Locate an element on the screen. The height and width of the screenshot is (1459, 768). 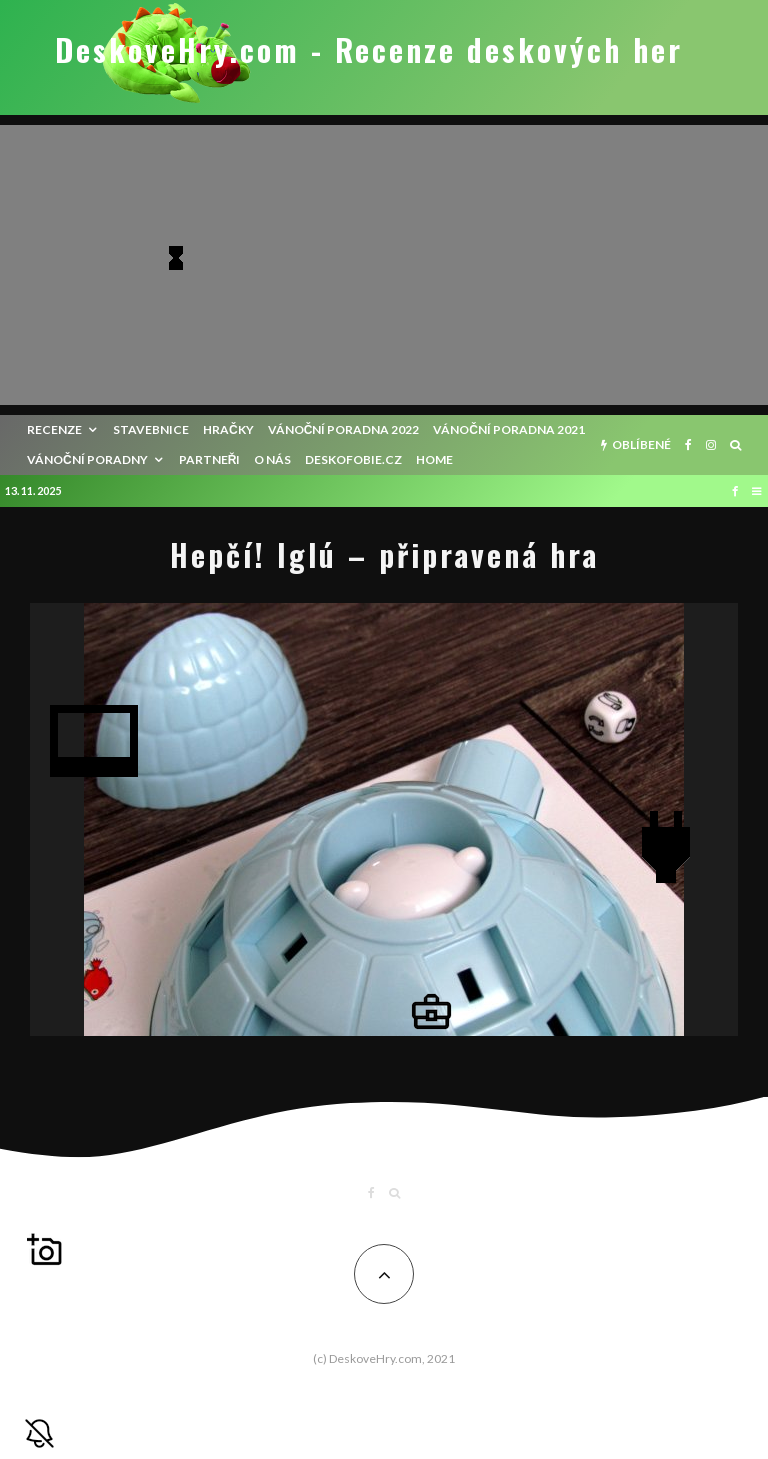
indicates device is charging or connected to power is located at coordinates (666, 847).